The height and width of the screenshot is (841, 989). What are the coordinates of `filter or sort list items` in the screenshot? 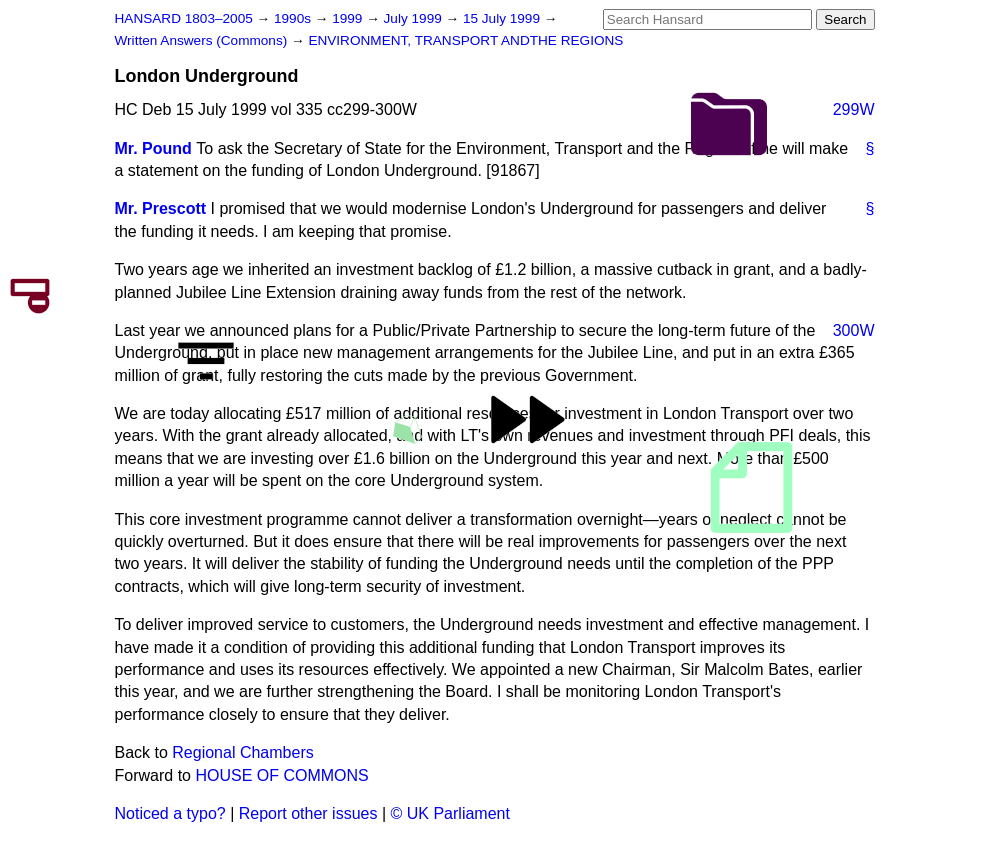 It's located at (206, 361).